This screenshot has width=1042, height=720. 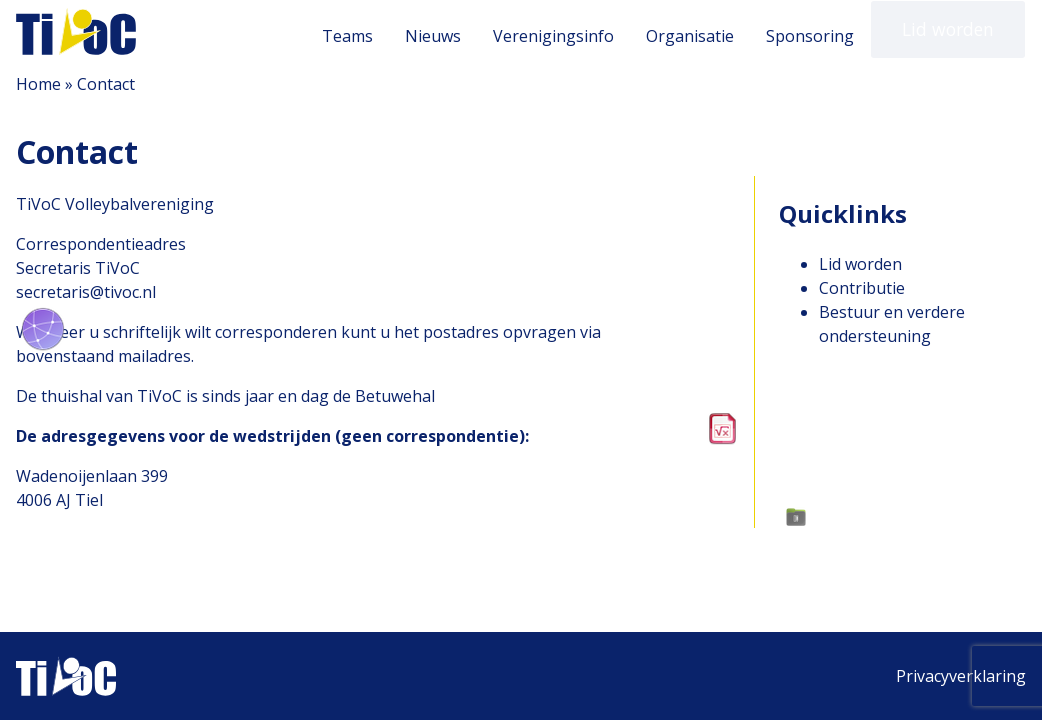 What do you see at coordinates (722, 428) in the screenshot?
I see `open an opendocument formula file` at bounding box center [722, 428].